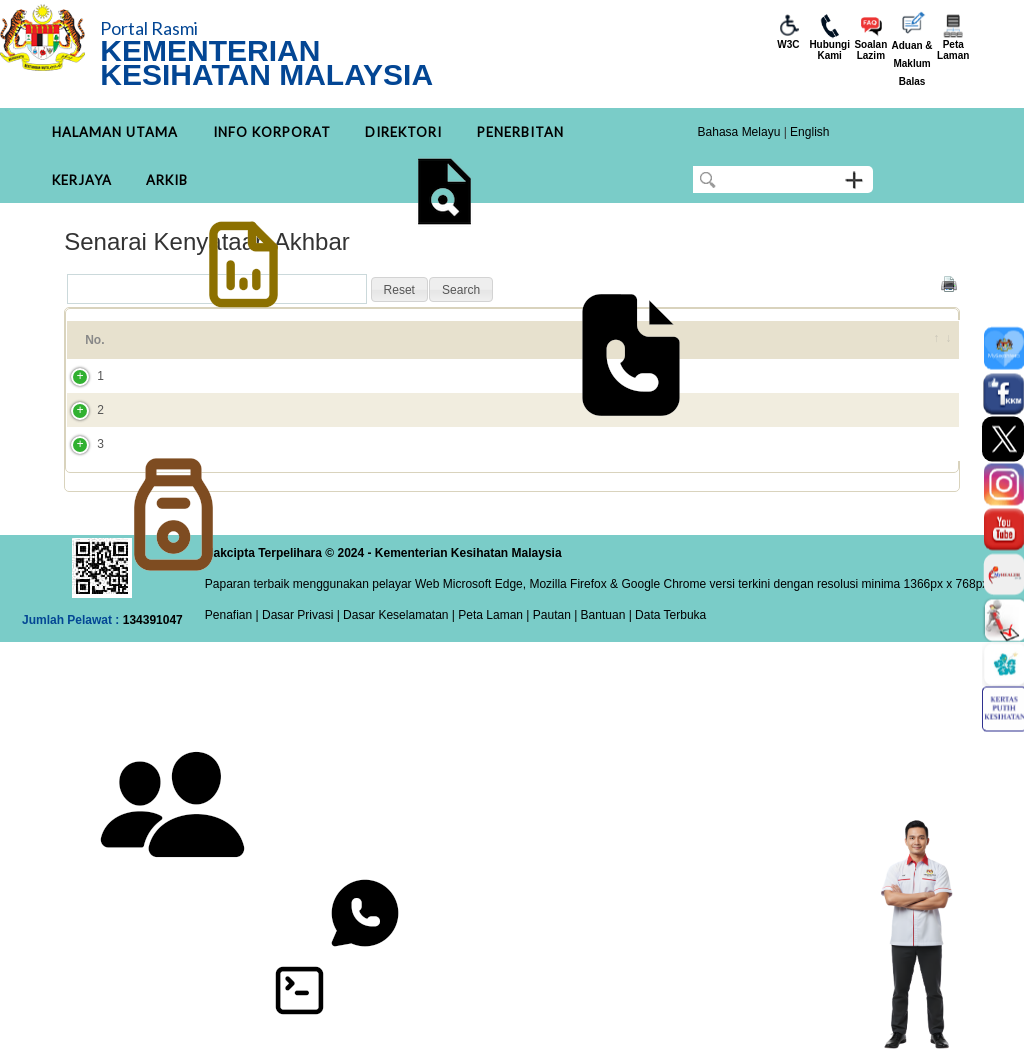 The height and width of the screenshot is (1057, 1024). I want to click on view dairy or milk products, so click(173, 514).